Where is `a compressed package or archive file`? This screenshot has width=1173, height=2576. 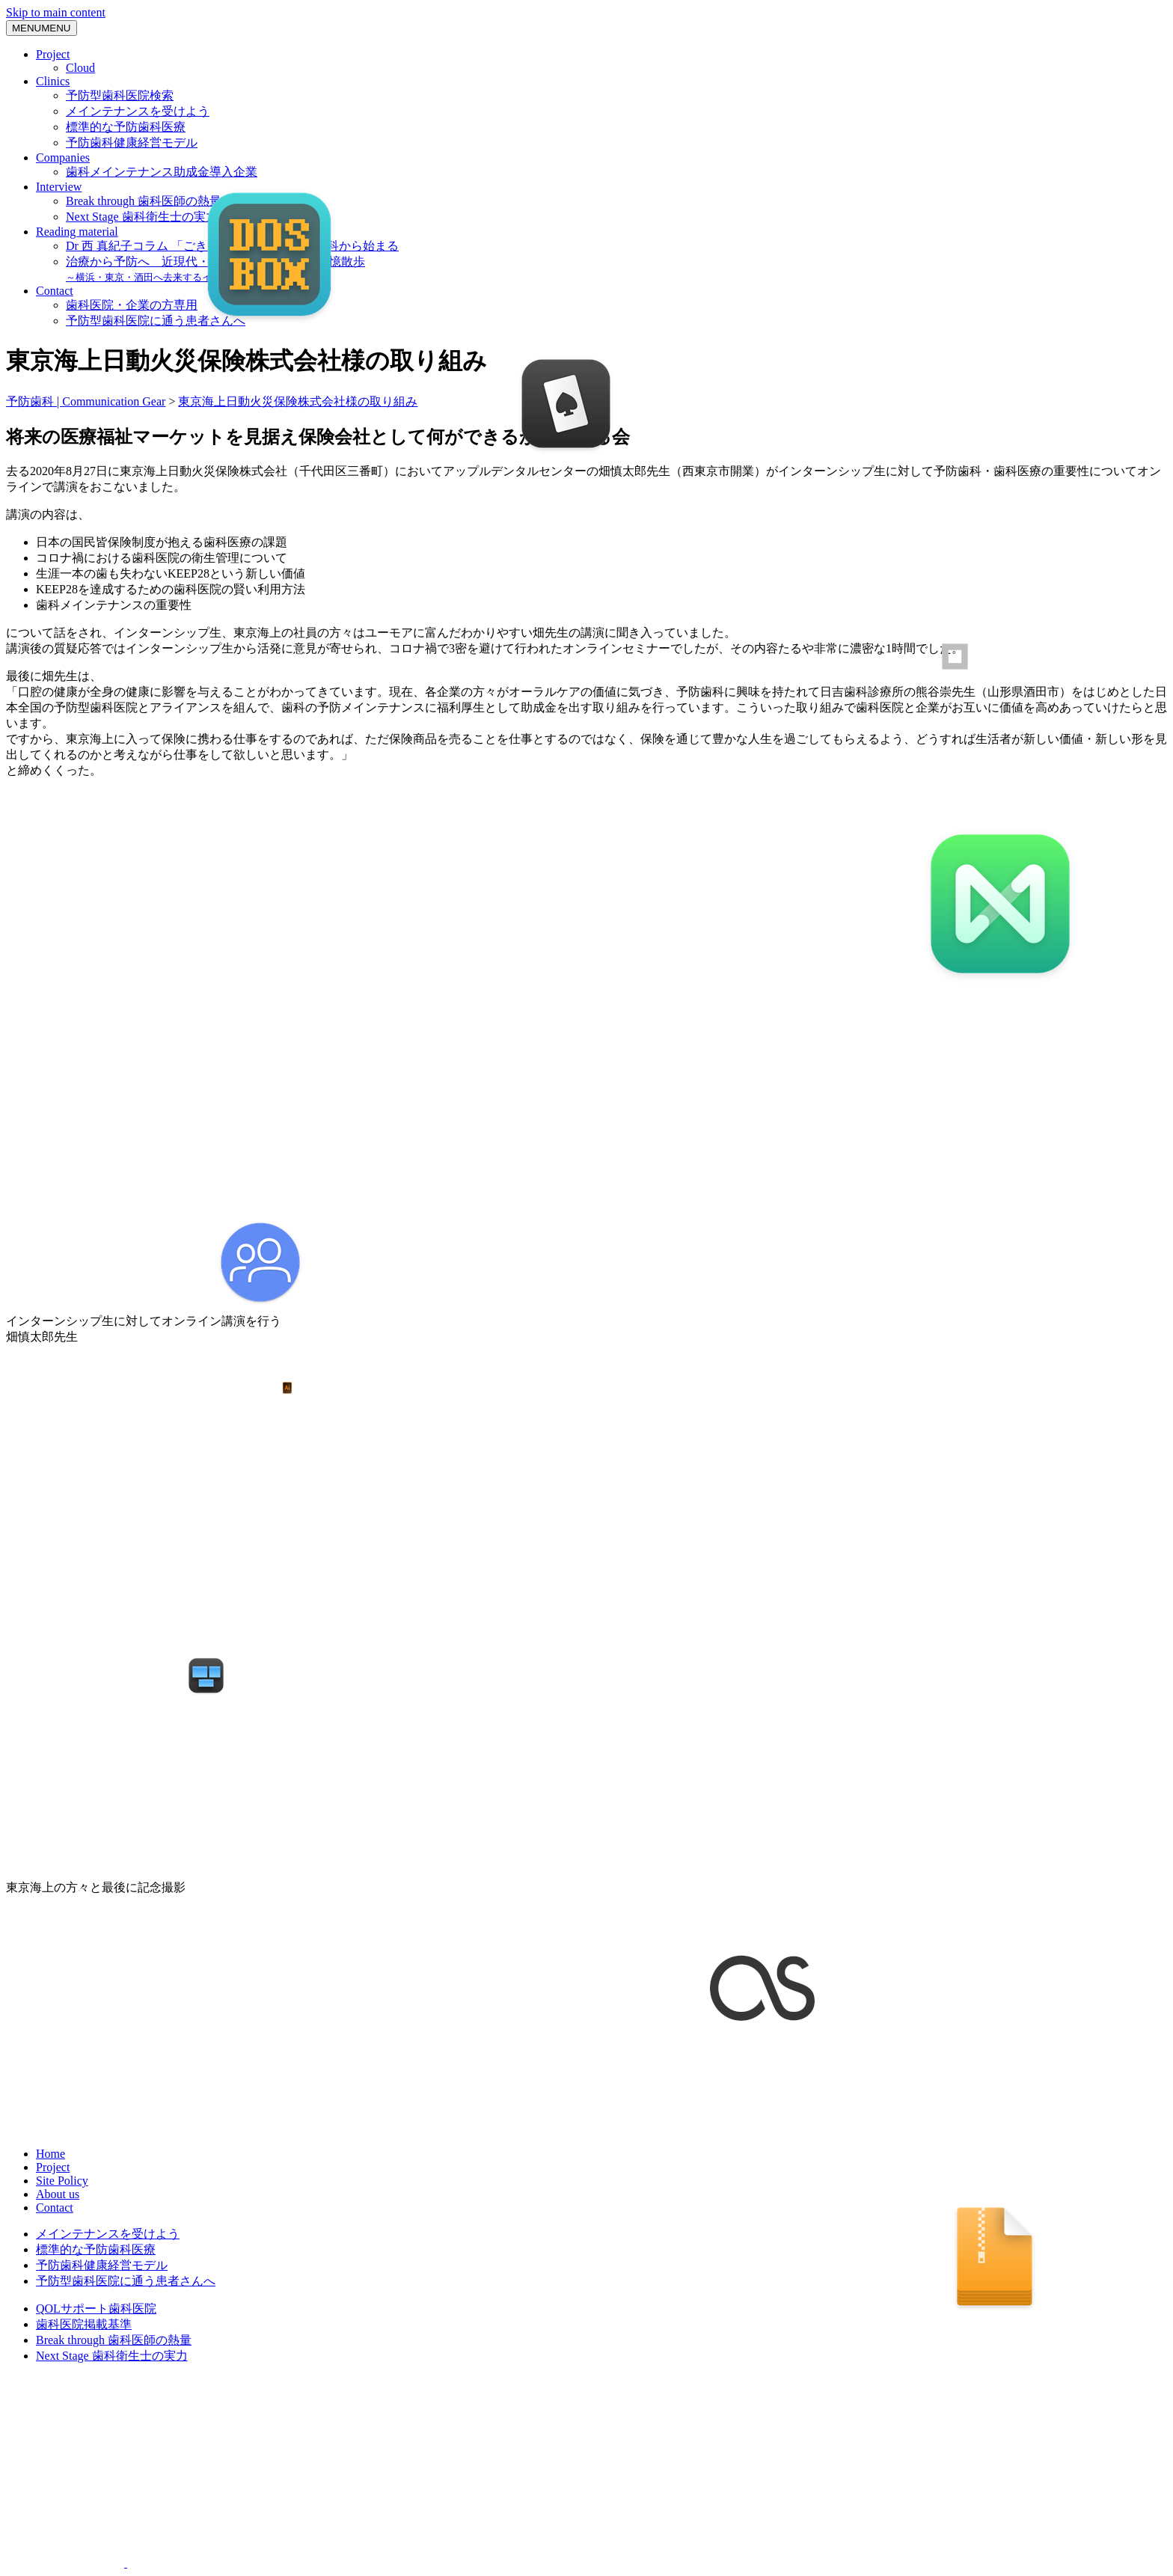
a compressed package or archive file is located at coordinates (994, 2258).